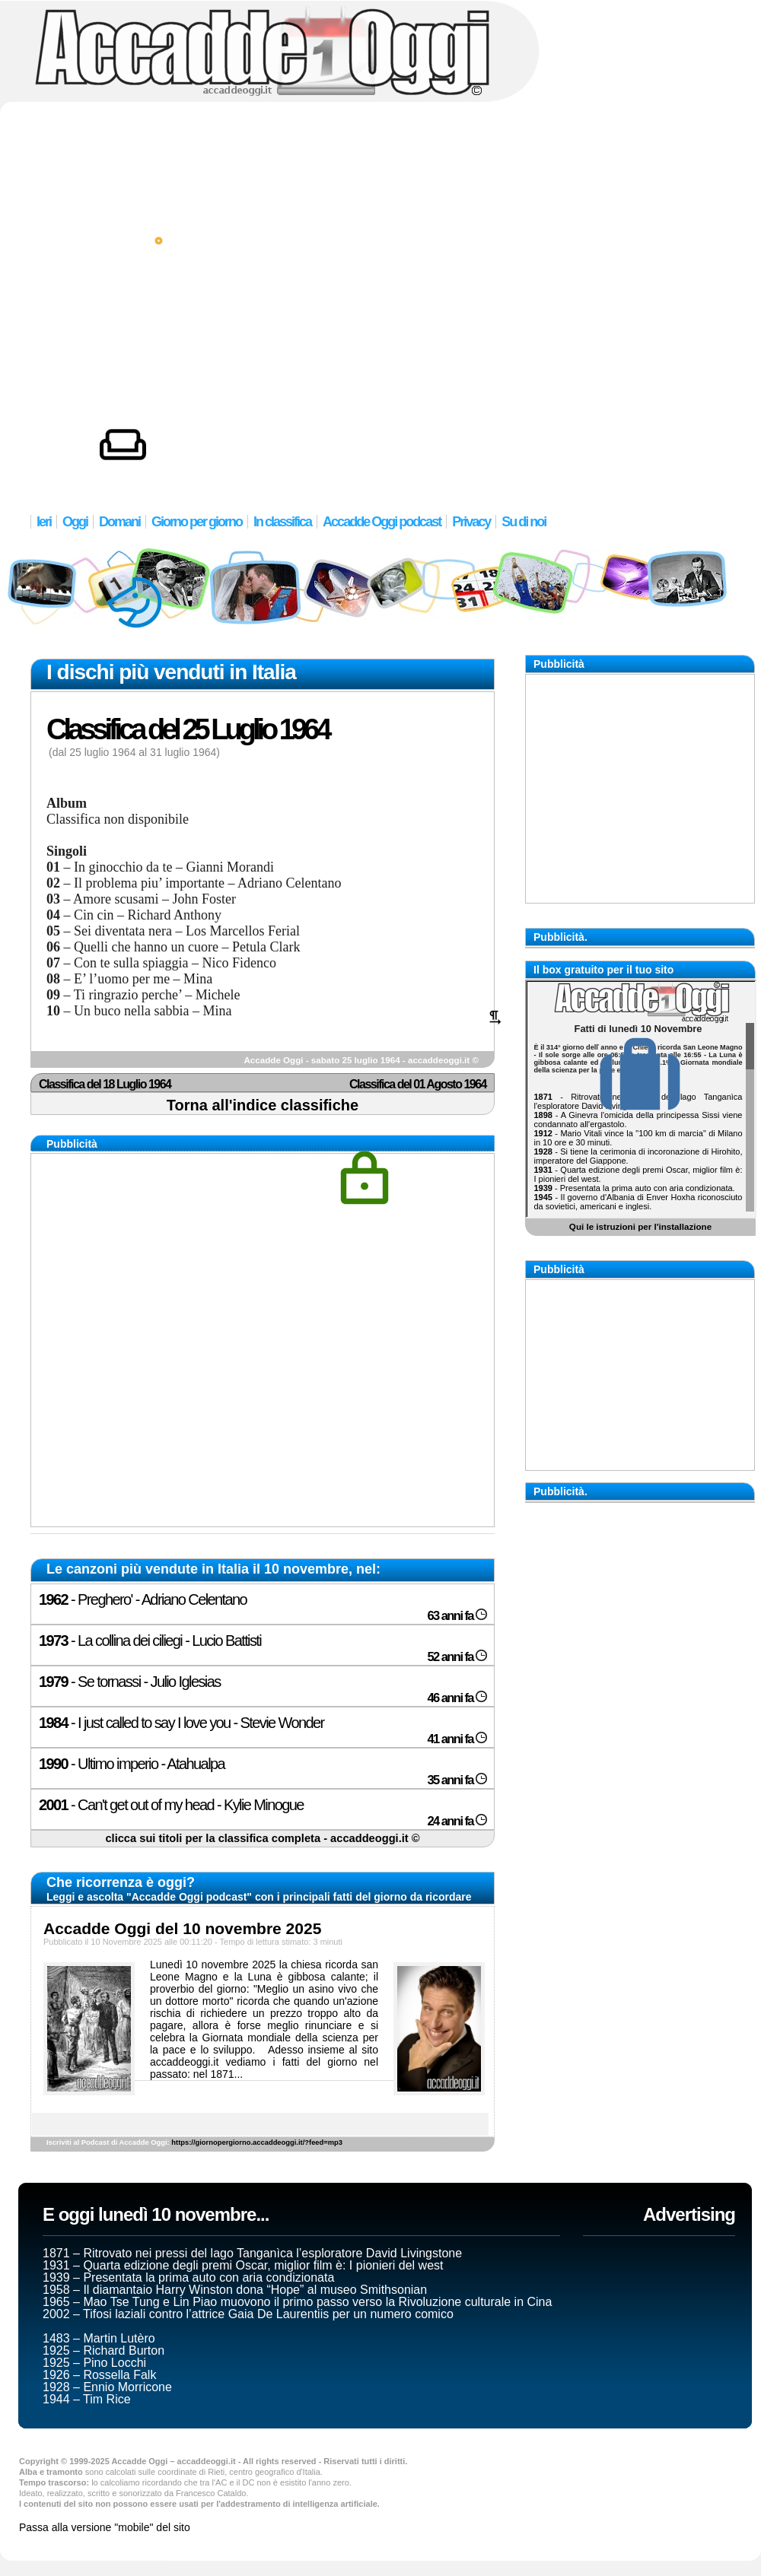 This screenshot has width=761, height=2576. What do you see at coordinates (365, 1180) in the screenshot?
I see `lock or secure this item` at bounding box center [365, 1180].